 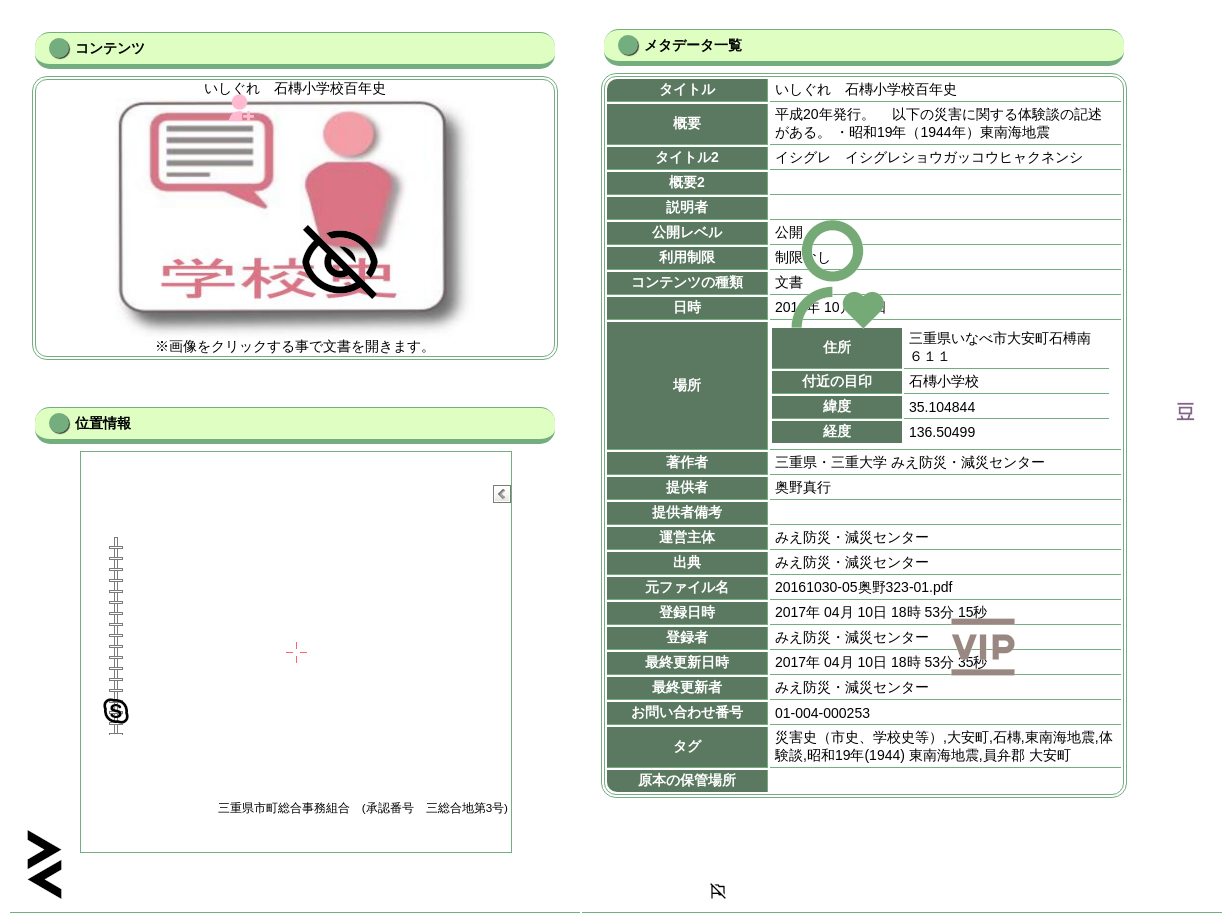 What do you see at coordinates (983, 647) in the screenshot?
I see `indicates VIP or premium membership status` at bounding box center [983, 647].